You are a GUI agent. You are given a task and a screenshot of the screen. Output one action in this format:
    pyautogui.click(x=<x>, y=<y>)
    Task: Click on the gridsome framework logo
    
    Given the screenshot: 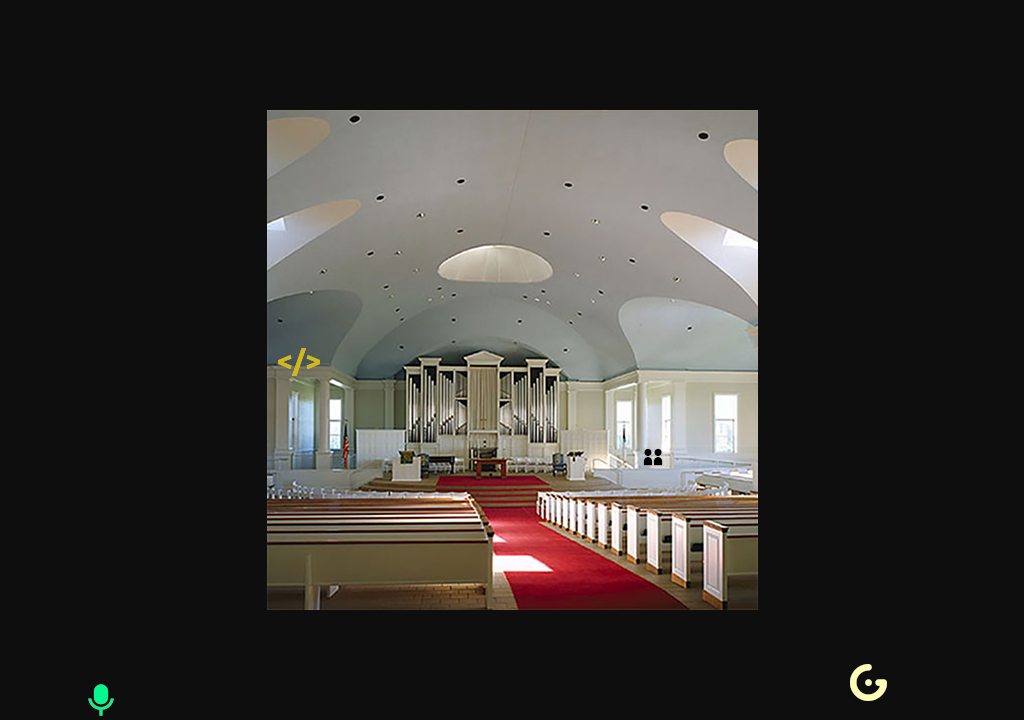 What is the action you would take?
    pyautogui.click(x=868, y=682)
    